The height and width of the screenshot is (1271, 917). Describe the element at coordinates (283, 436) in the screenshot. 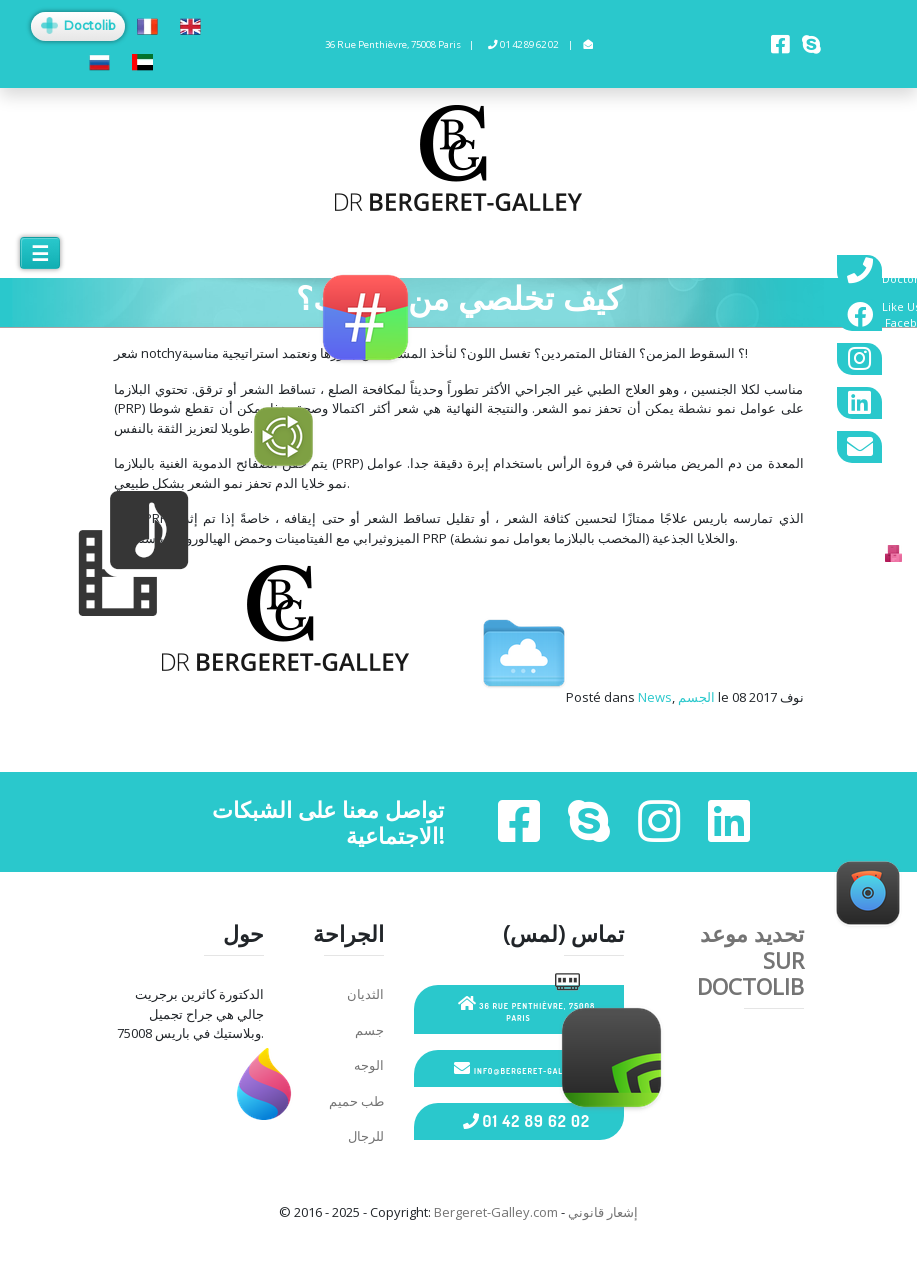

I see `launch ubuntu mate application` at that location.